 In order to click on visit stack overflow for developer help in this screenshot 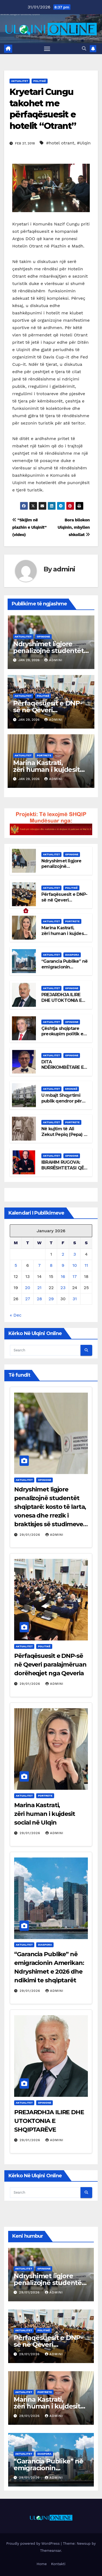, I will do `click(80, 2457)`.